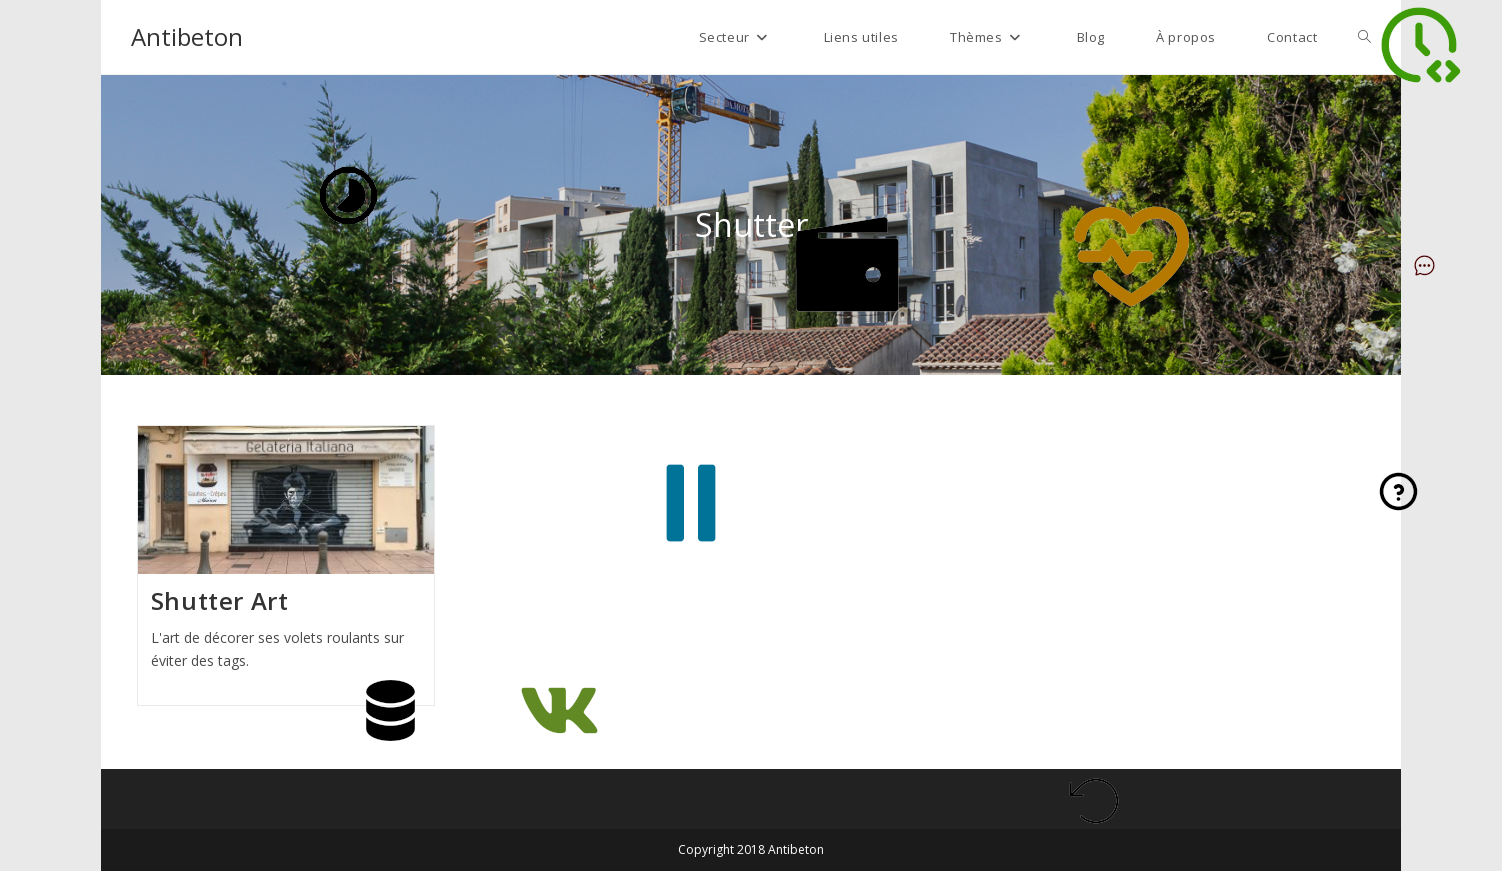 This screenshot has height=871, width=1502. I want to click on access server settings or configuration, so click(390, 710).